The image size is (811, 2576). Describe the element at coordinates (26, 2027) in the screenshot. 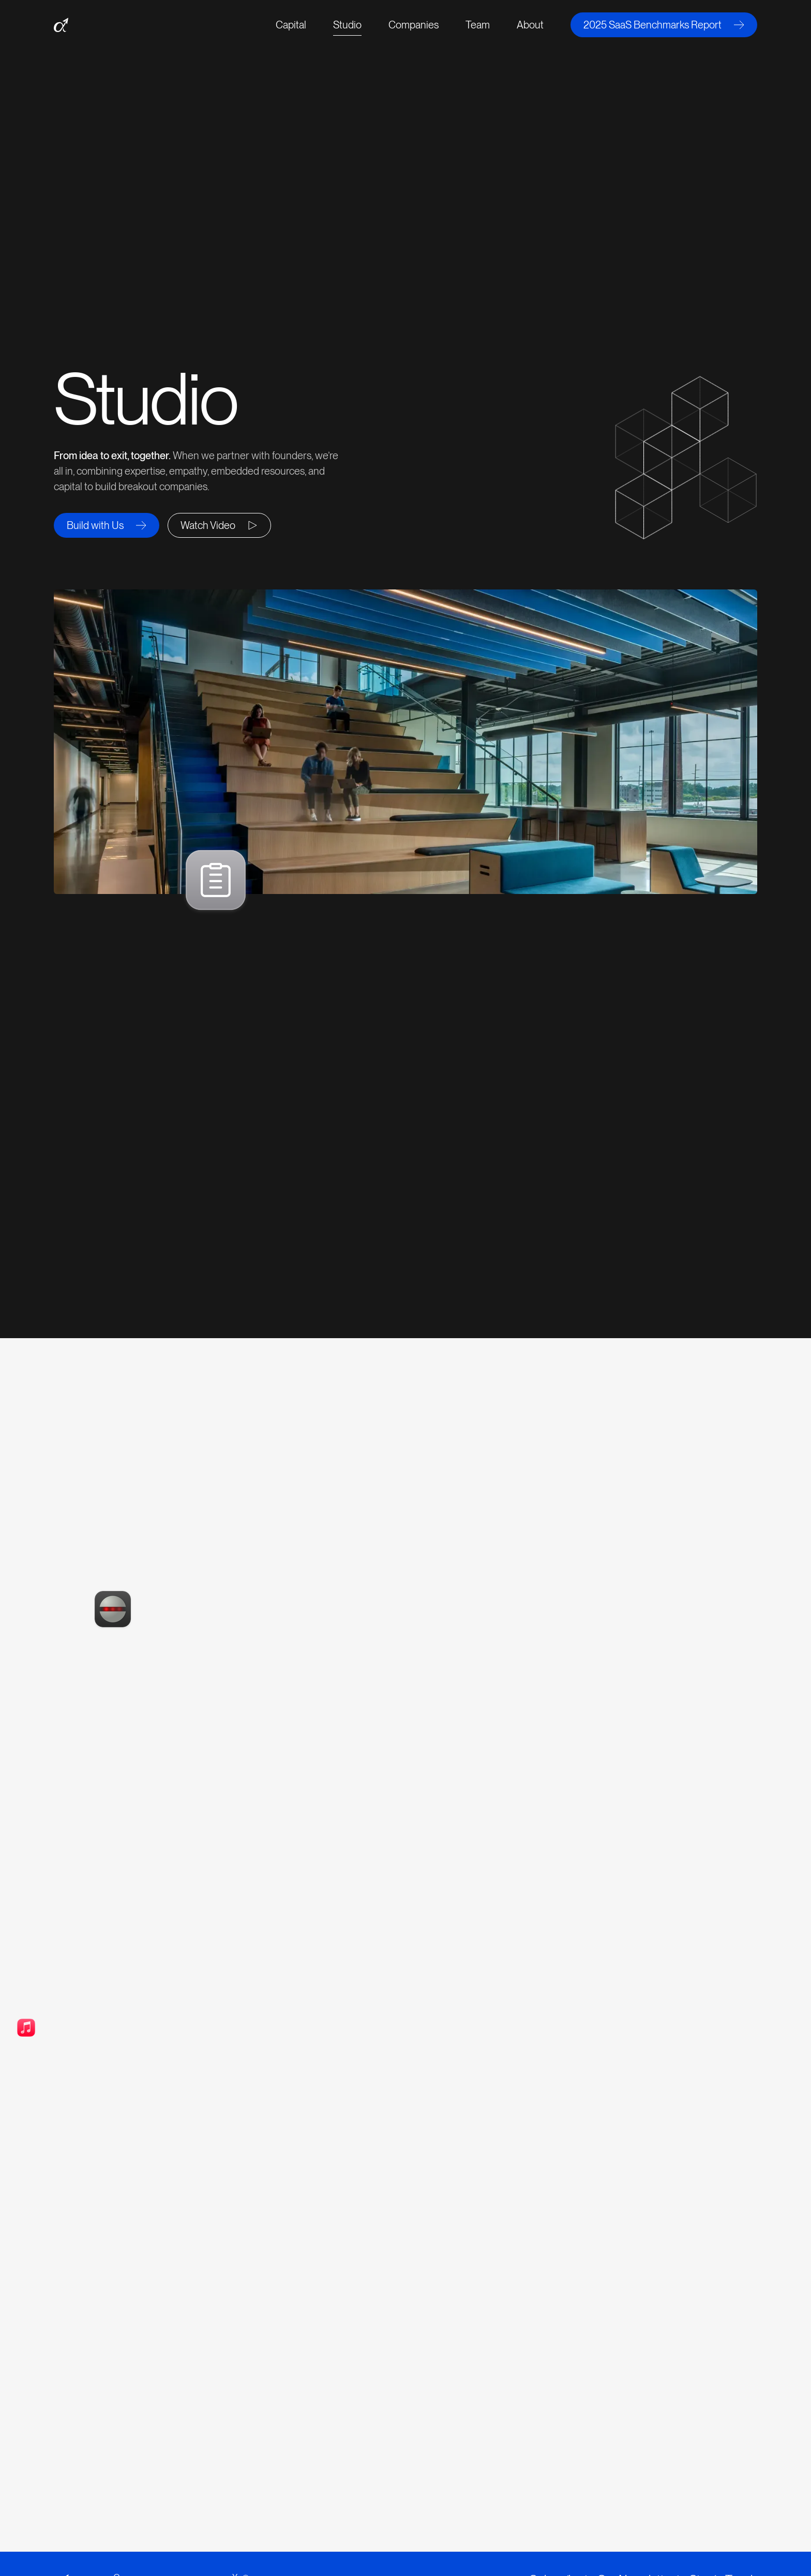

I see `open Apple Music app` at that location.